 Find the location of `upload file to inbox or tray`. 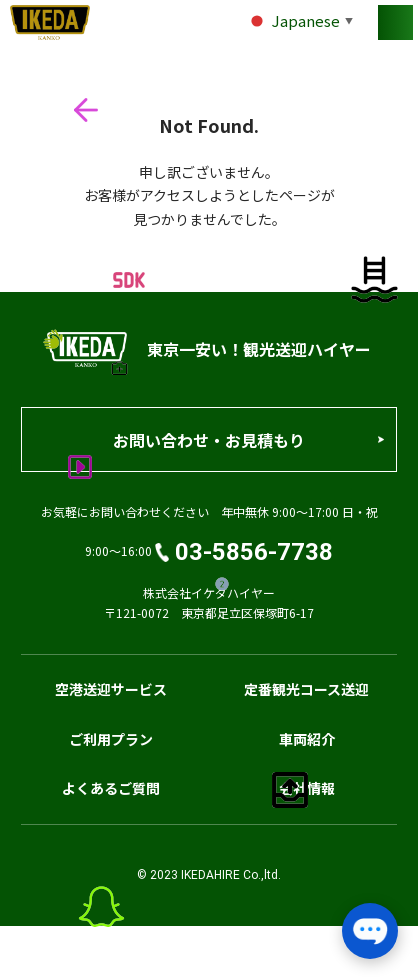

upload file to inbox or tray is located at coordinates (290, 790).